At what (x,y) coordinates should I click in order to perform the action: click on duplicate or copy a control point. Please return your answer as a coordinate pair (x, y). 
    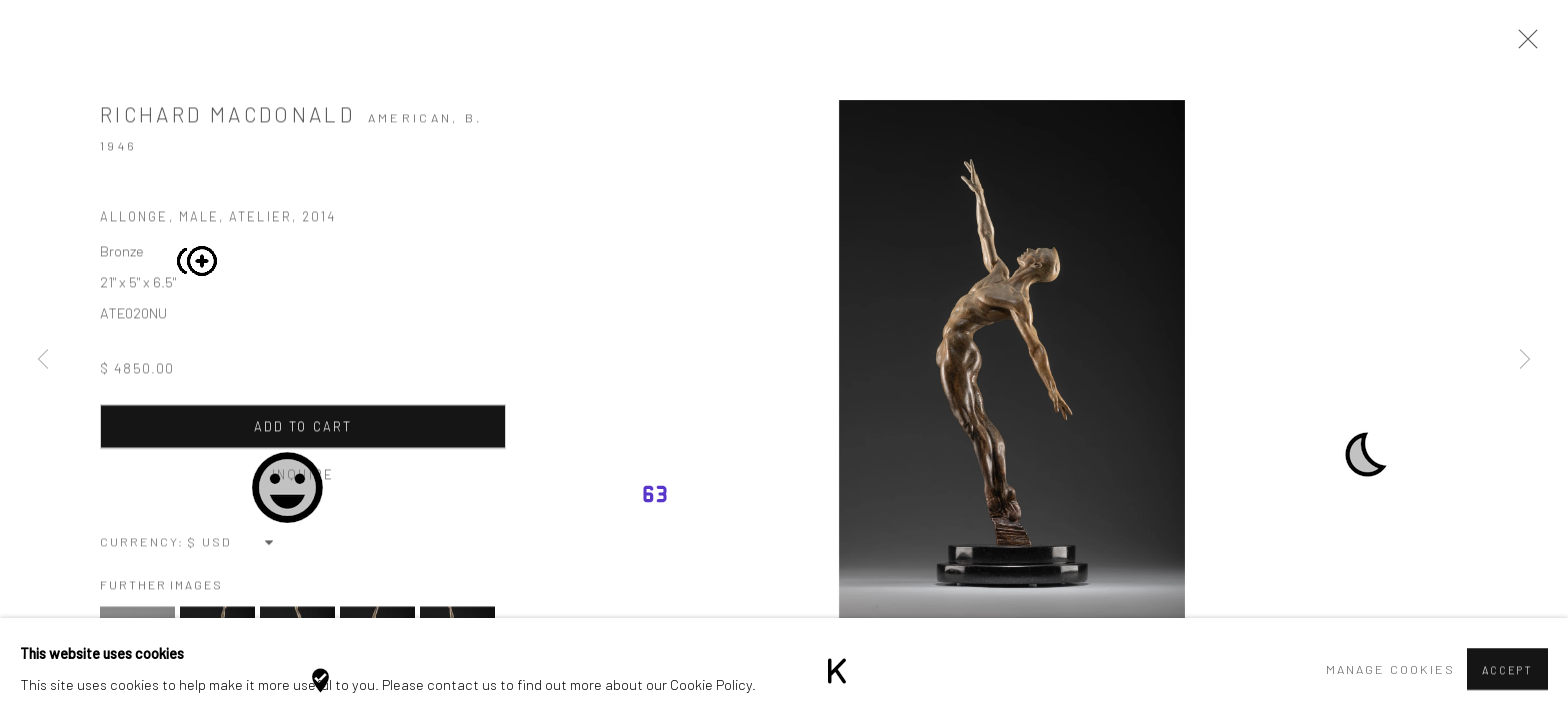
    Looking at the image, I should click on (197, 261).